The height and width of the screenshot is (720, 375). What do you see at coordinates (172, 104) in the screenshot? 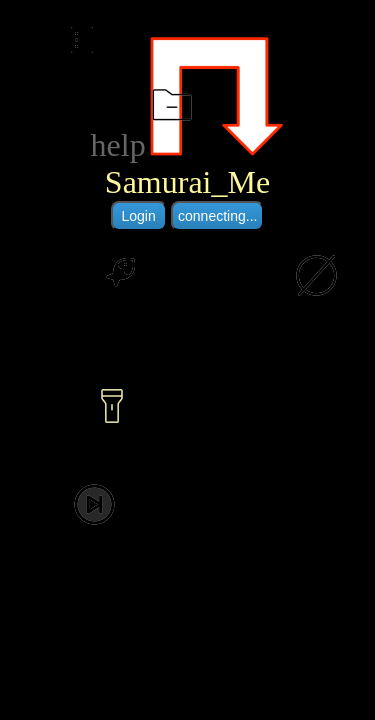
I see `remove a folder` at bounding box center [172, 104].